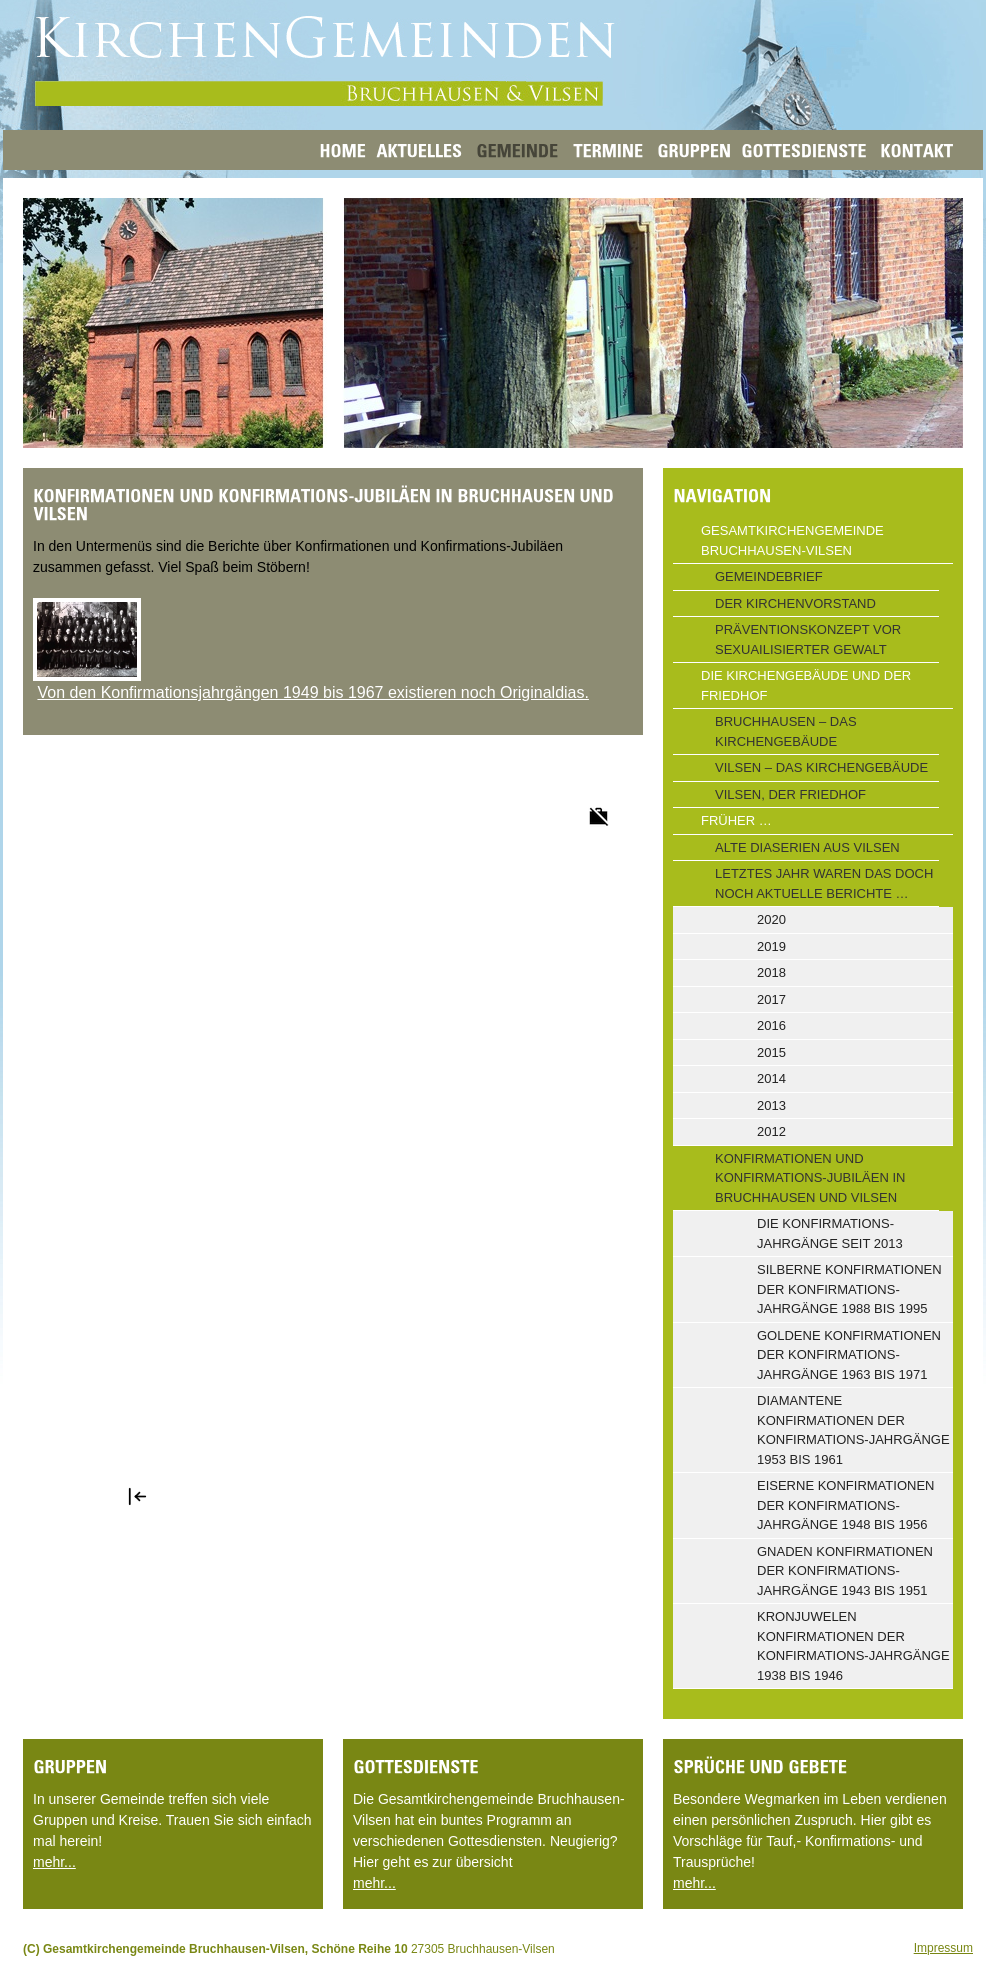 The image size is (986, 1987). Describe the element at coordinates (137, 1496) in the screenshot. I see `collapse sidebar or panel` at that location.